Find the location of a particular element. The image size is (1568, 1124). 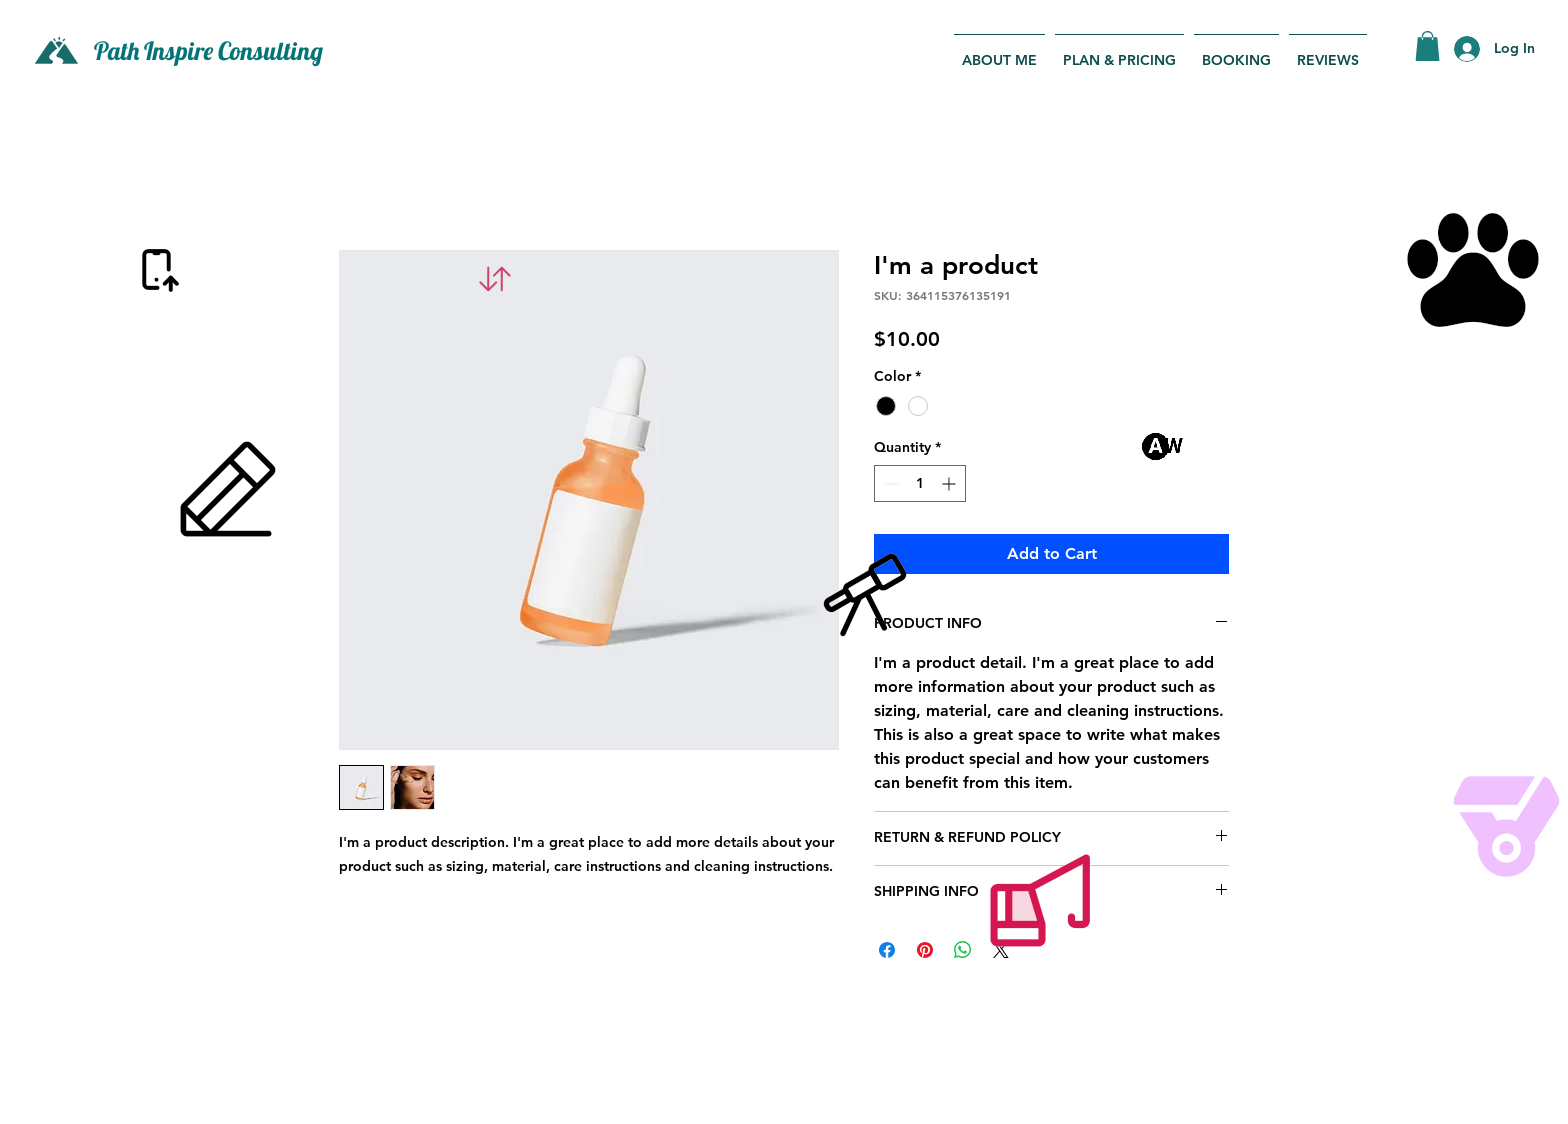

enable auto white balance is located at coordinates (1162, 446).